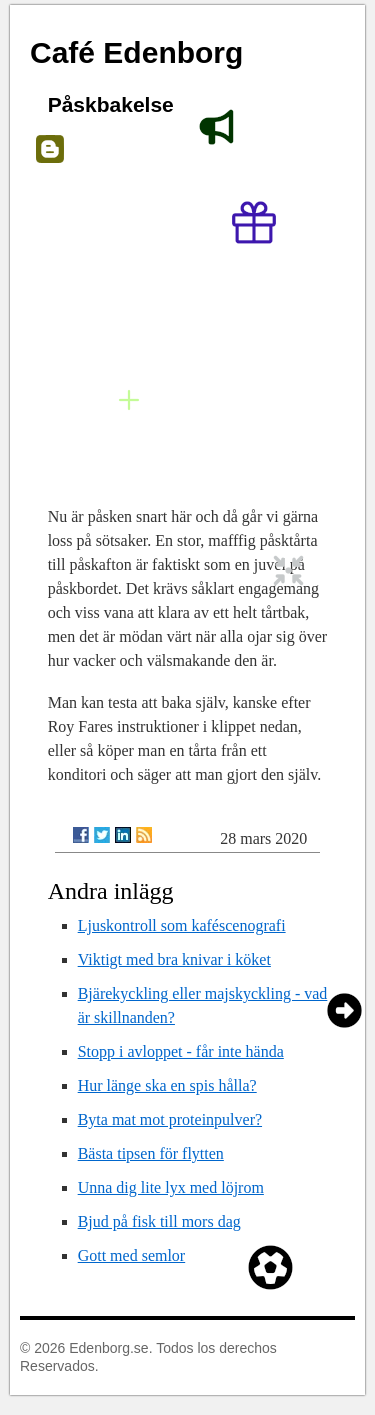 The image size is (375, 1415). What do you see at coordinates (50, 149) in the screenshot?
I see `open the Blogger app` at bounding box center [50, 149].